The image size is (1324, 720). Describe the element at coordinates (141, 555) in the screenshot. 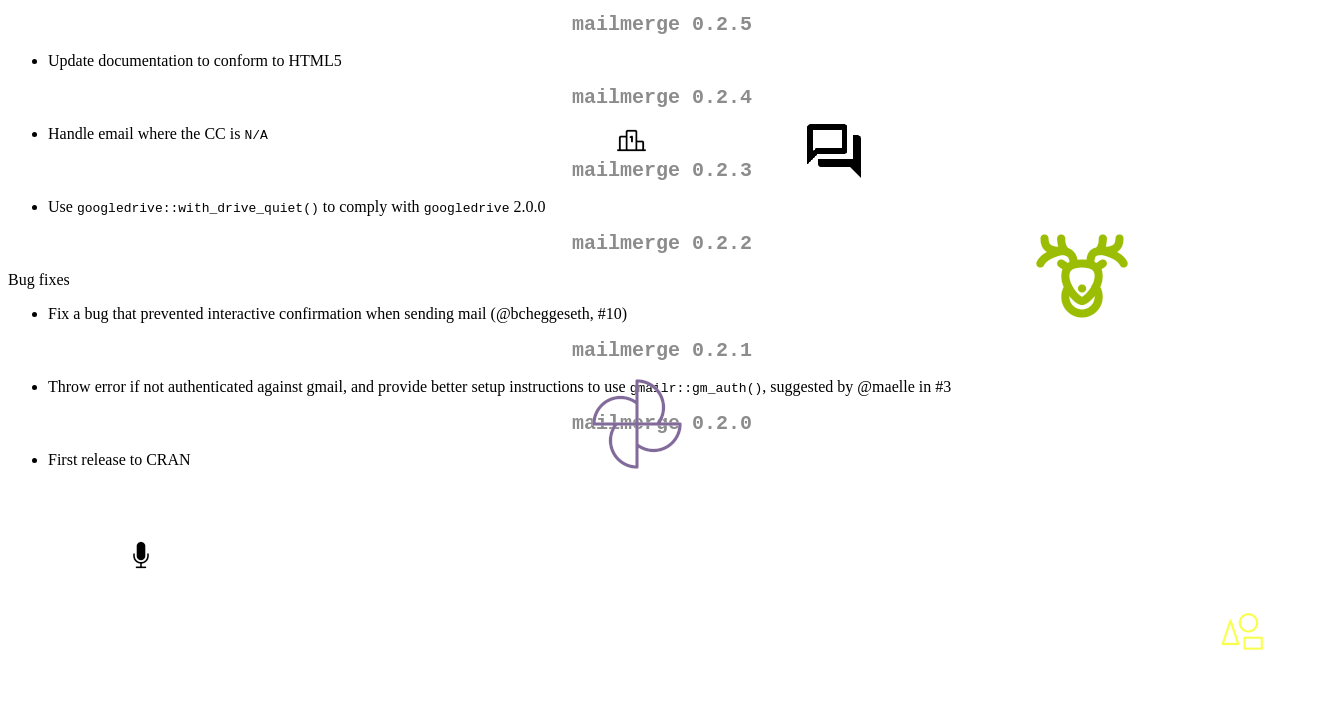

I see `tap to start voice input` at that location.